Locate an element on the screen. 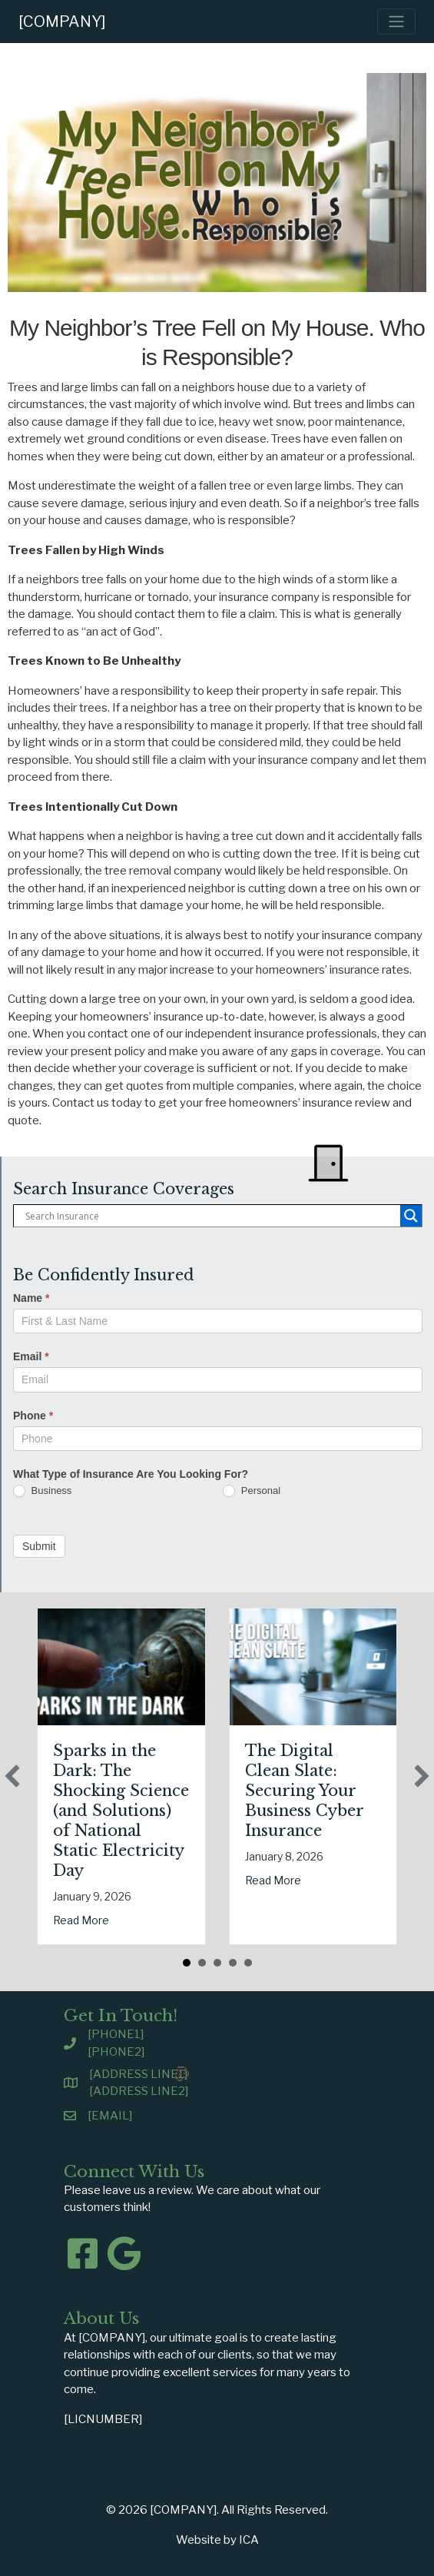 This screenshot has width=434, height=2576. pay with paypal is located at coordinates (181, 2073).